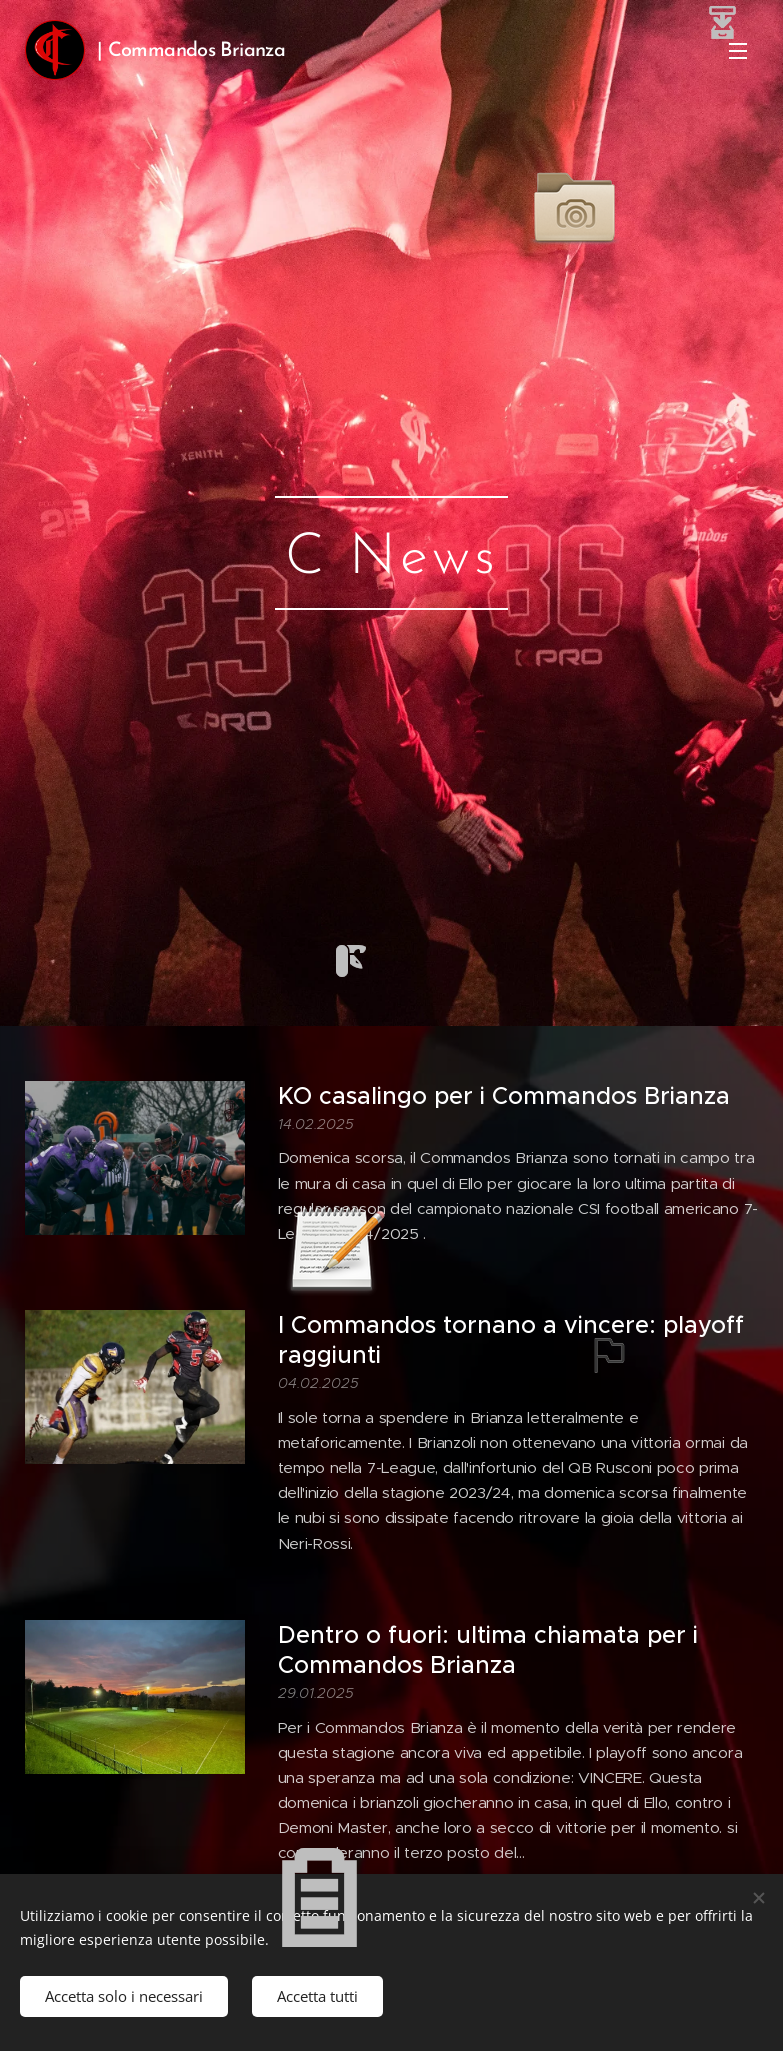  What do you see at coordinates (574, 211) in the screenshot?
I see `open your pictures folder` at bounding box center [574, 211].